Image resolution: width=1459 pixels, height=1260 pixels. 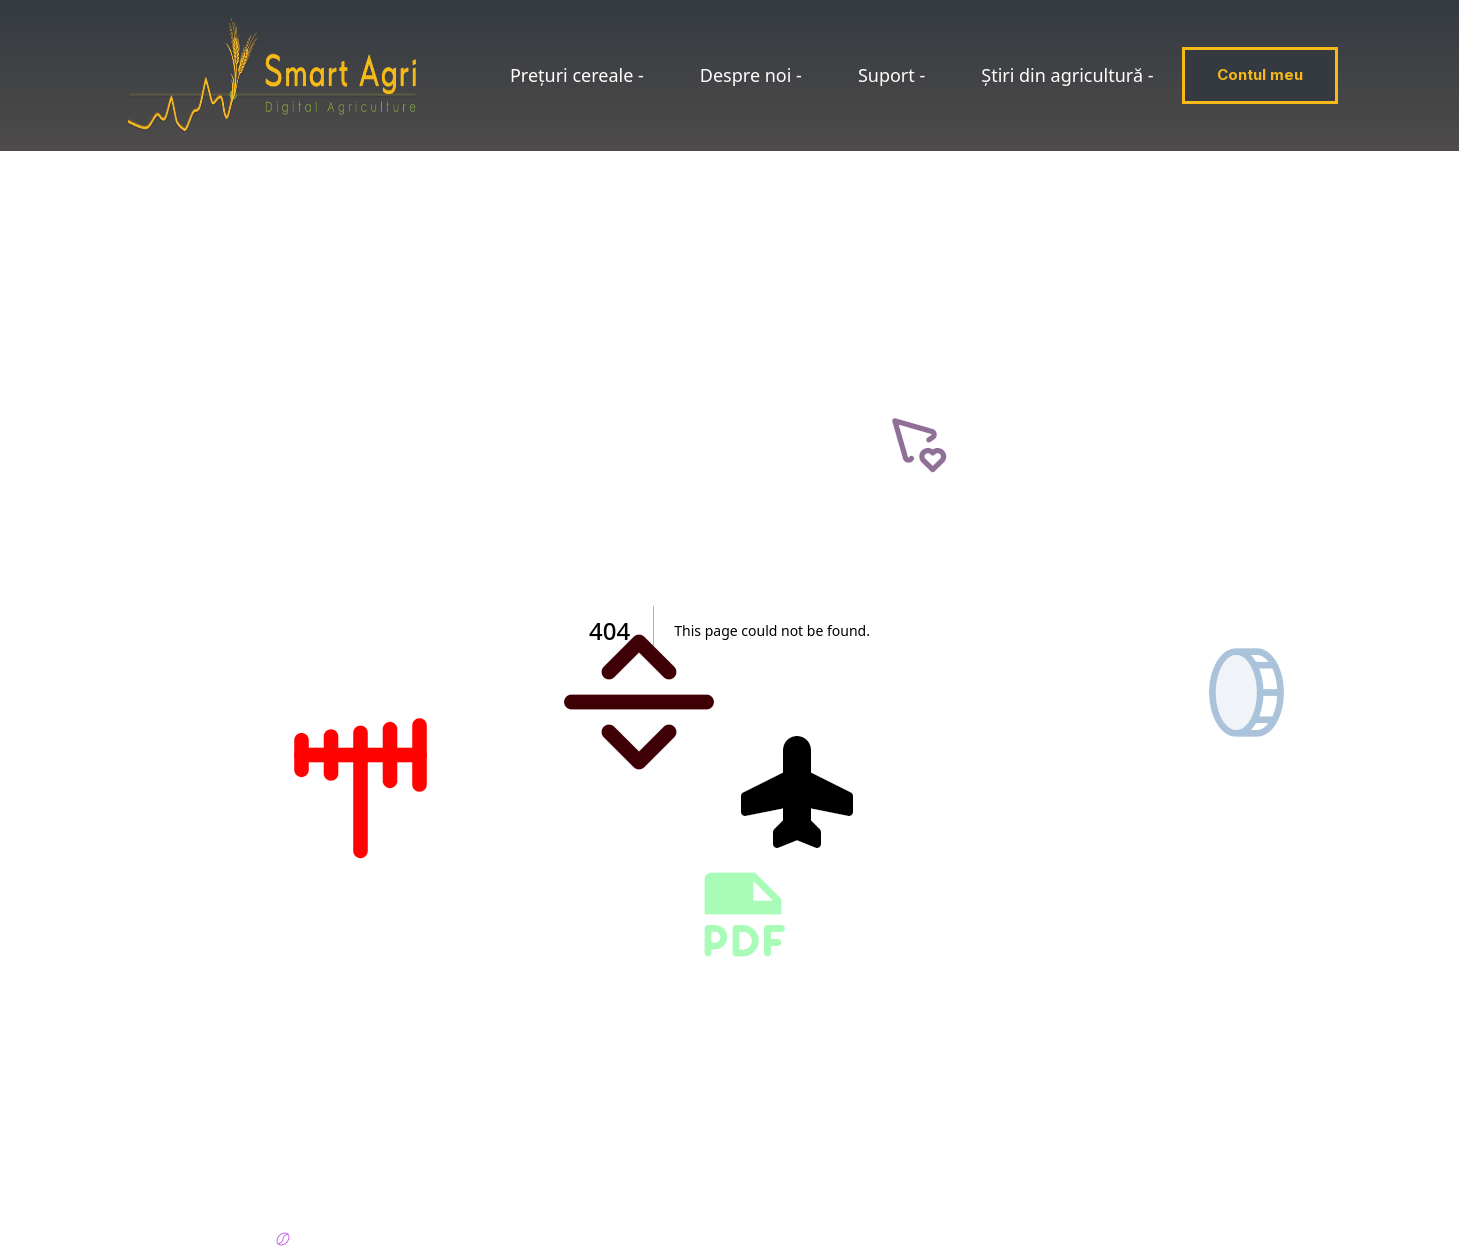 I want to click on browse coffee-related content or settings, so click(x=283, y=1239).